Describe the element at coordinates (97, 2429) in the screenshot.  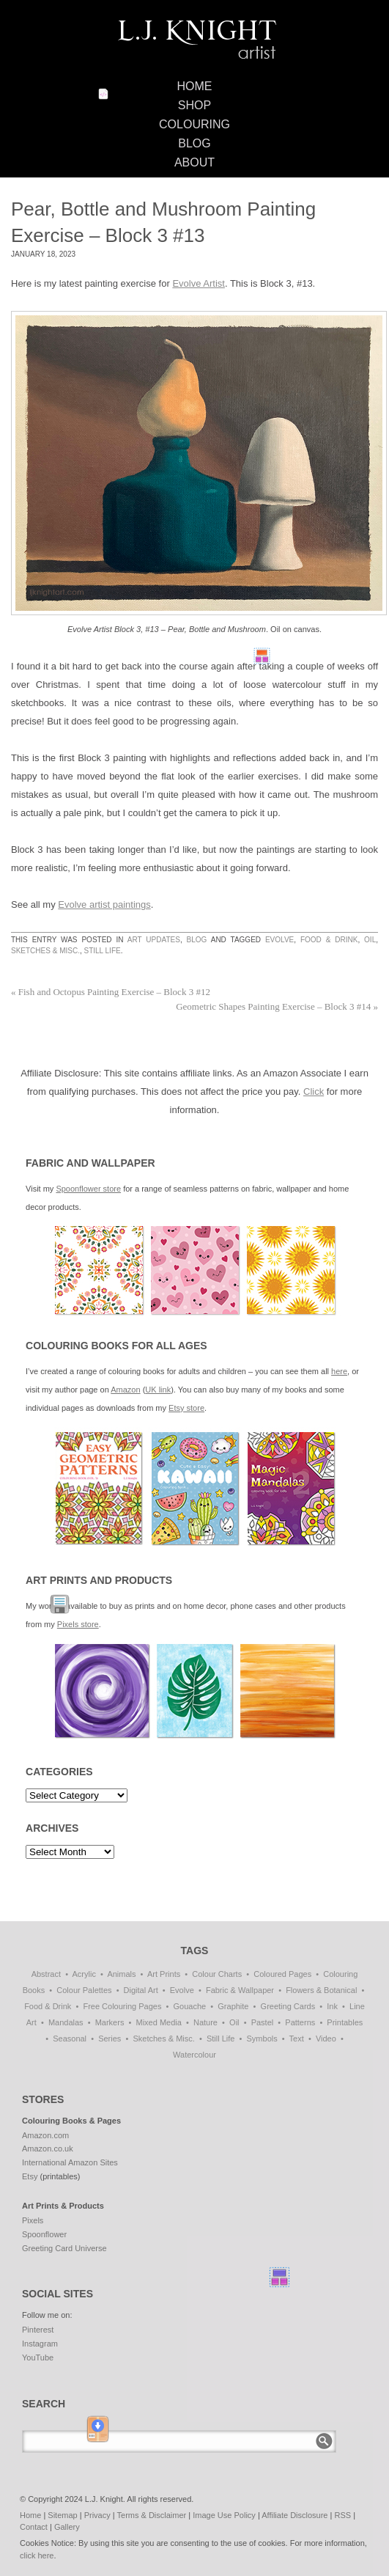
I see `downloading a software package` at that location.